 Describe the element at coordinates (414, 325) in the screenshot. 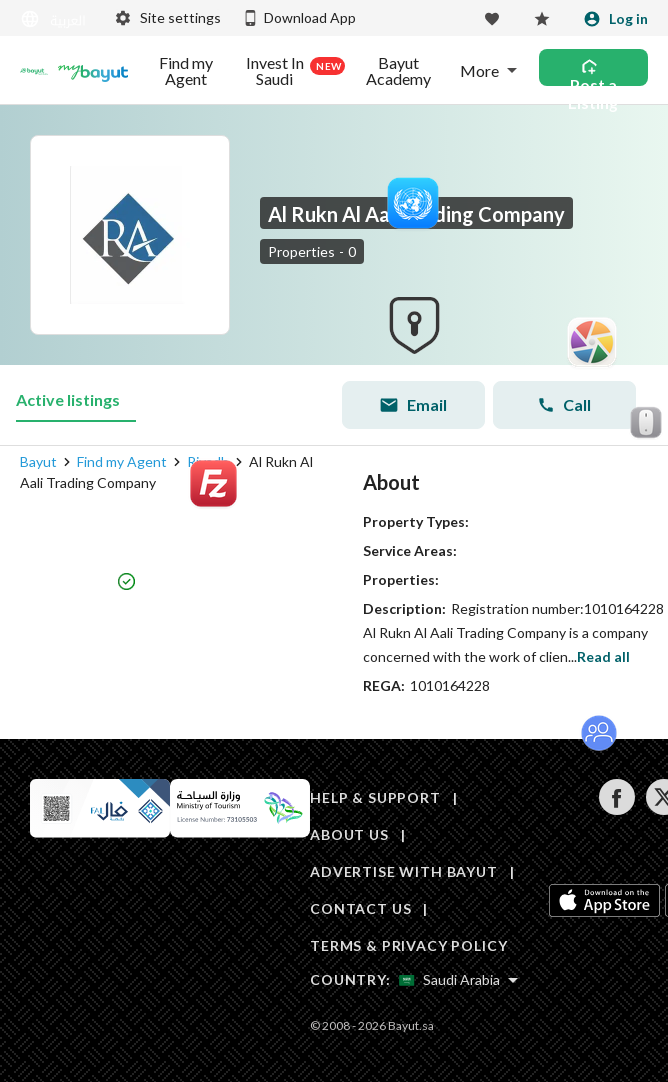

I see `access device security settings` at that location.